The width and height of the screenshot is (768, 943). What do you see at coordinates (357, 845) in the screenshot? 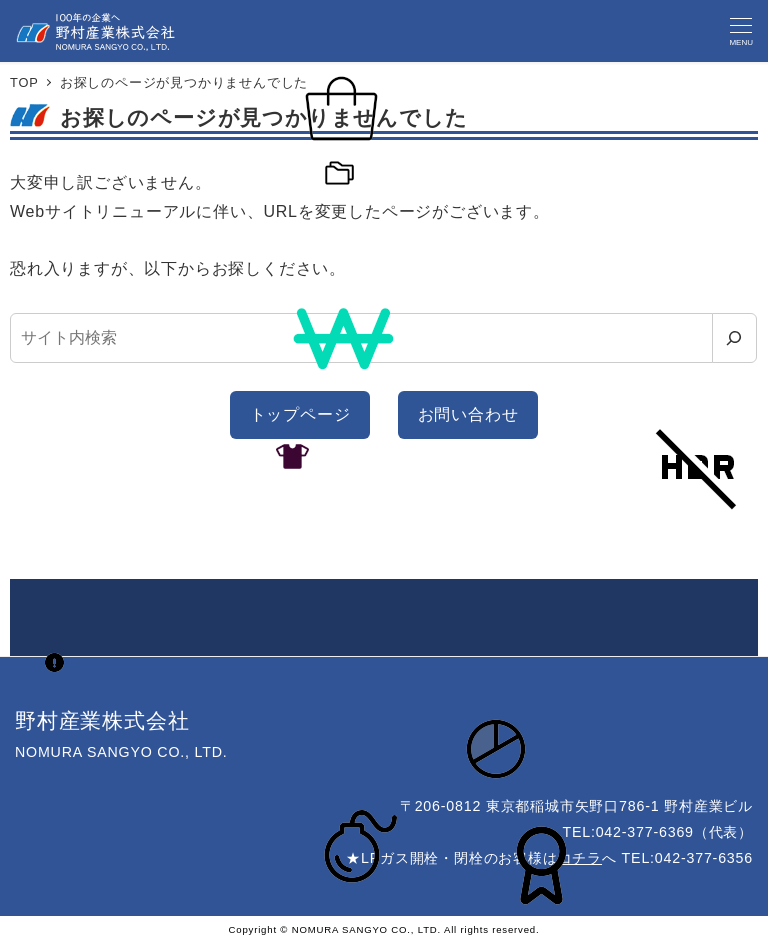
I see `indicates a destructive or dangerous action` at bounding box center [357, 845].